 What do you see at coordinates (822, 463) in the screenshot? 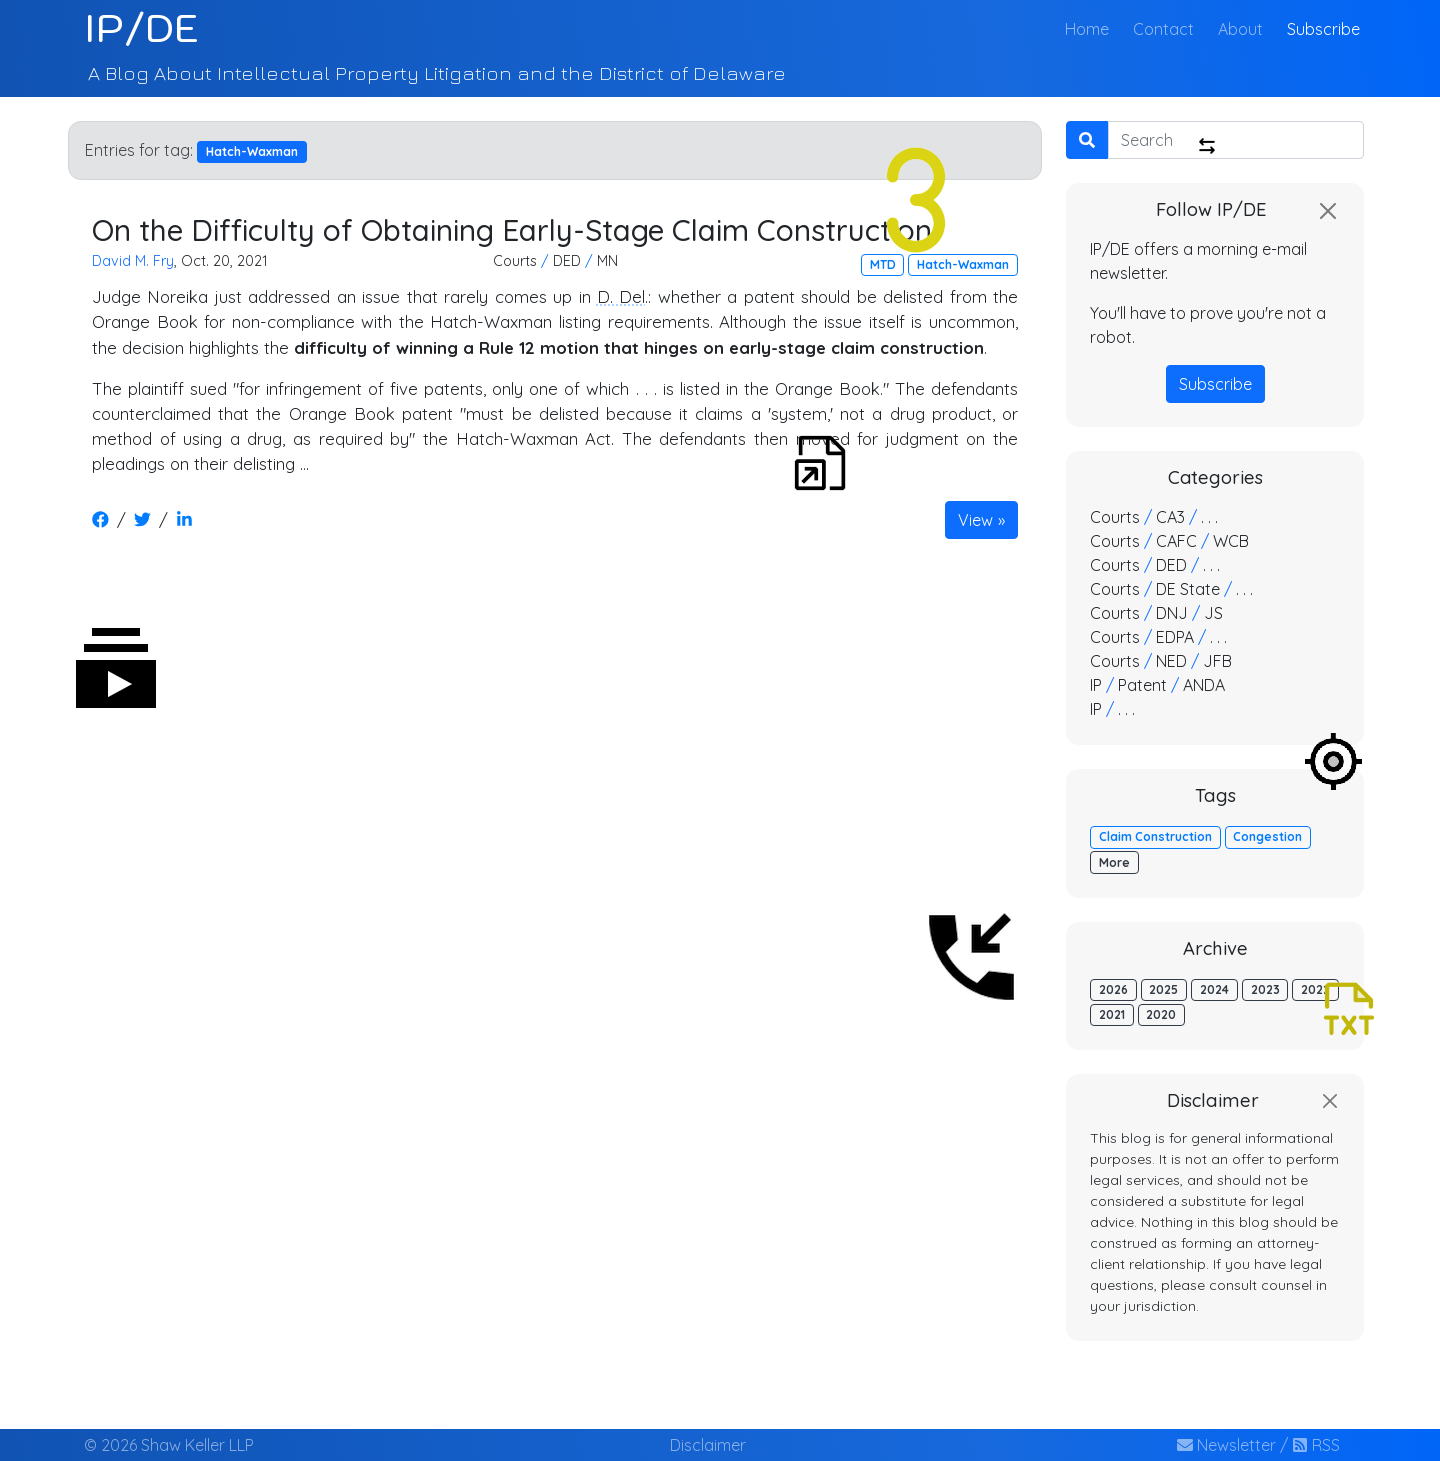
I see `create a symbolic link to this file` at bounding box center [822, 463].